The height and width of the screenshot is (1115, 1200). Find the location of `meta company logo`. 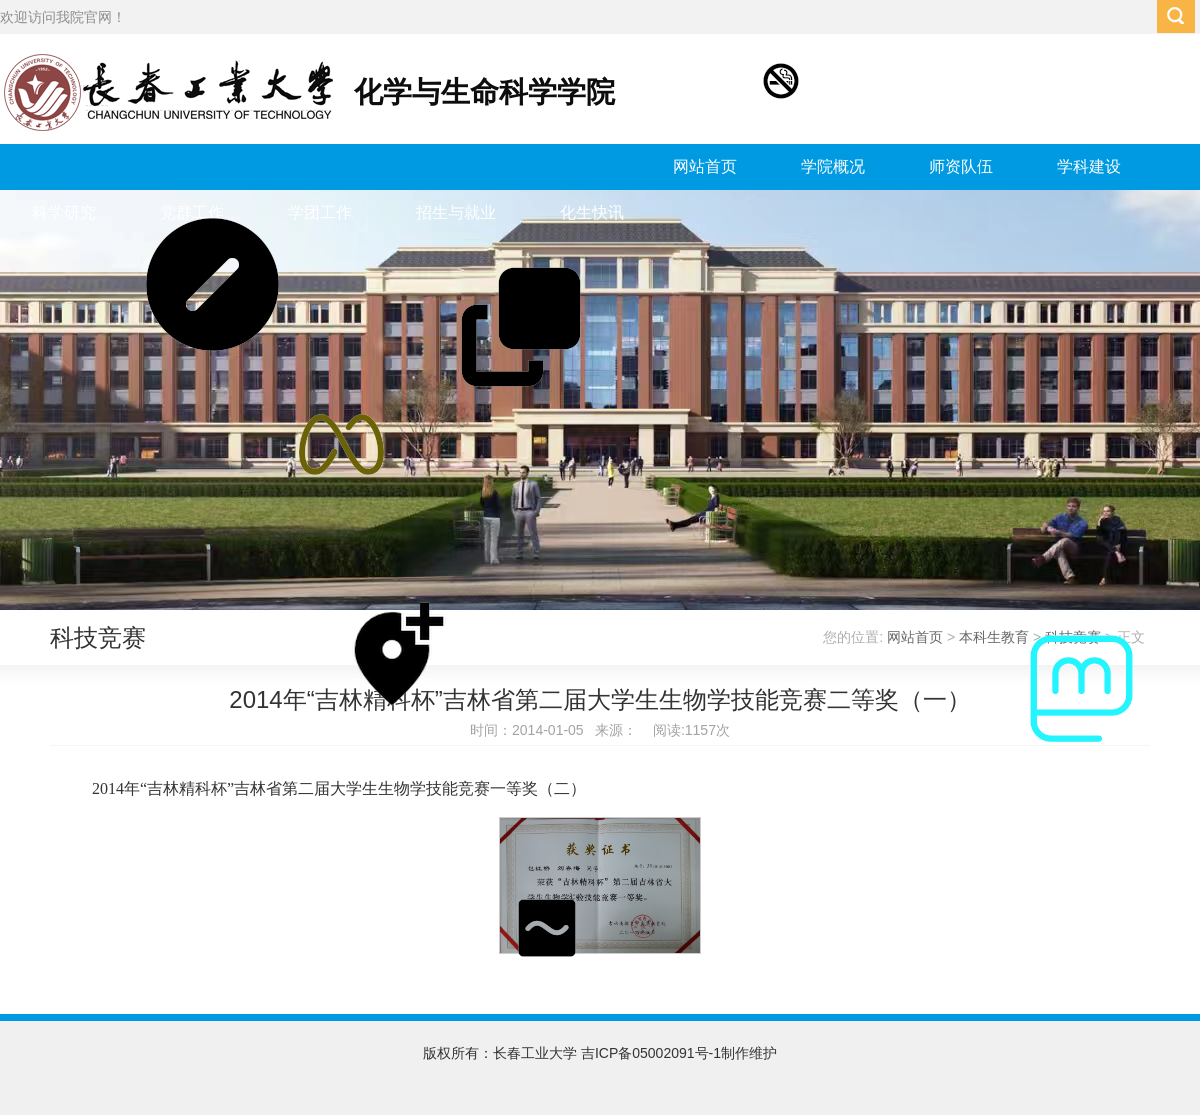

meta company logo is located at coordinates (341, 444).